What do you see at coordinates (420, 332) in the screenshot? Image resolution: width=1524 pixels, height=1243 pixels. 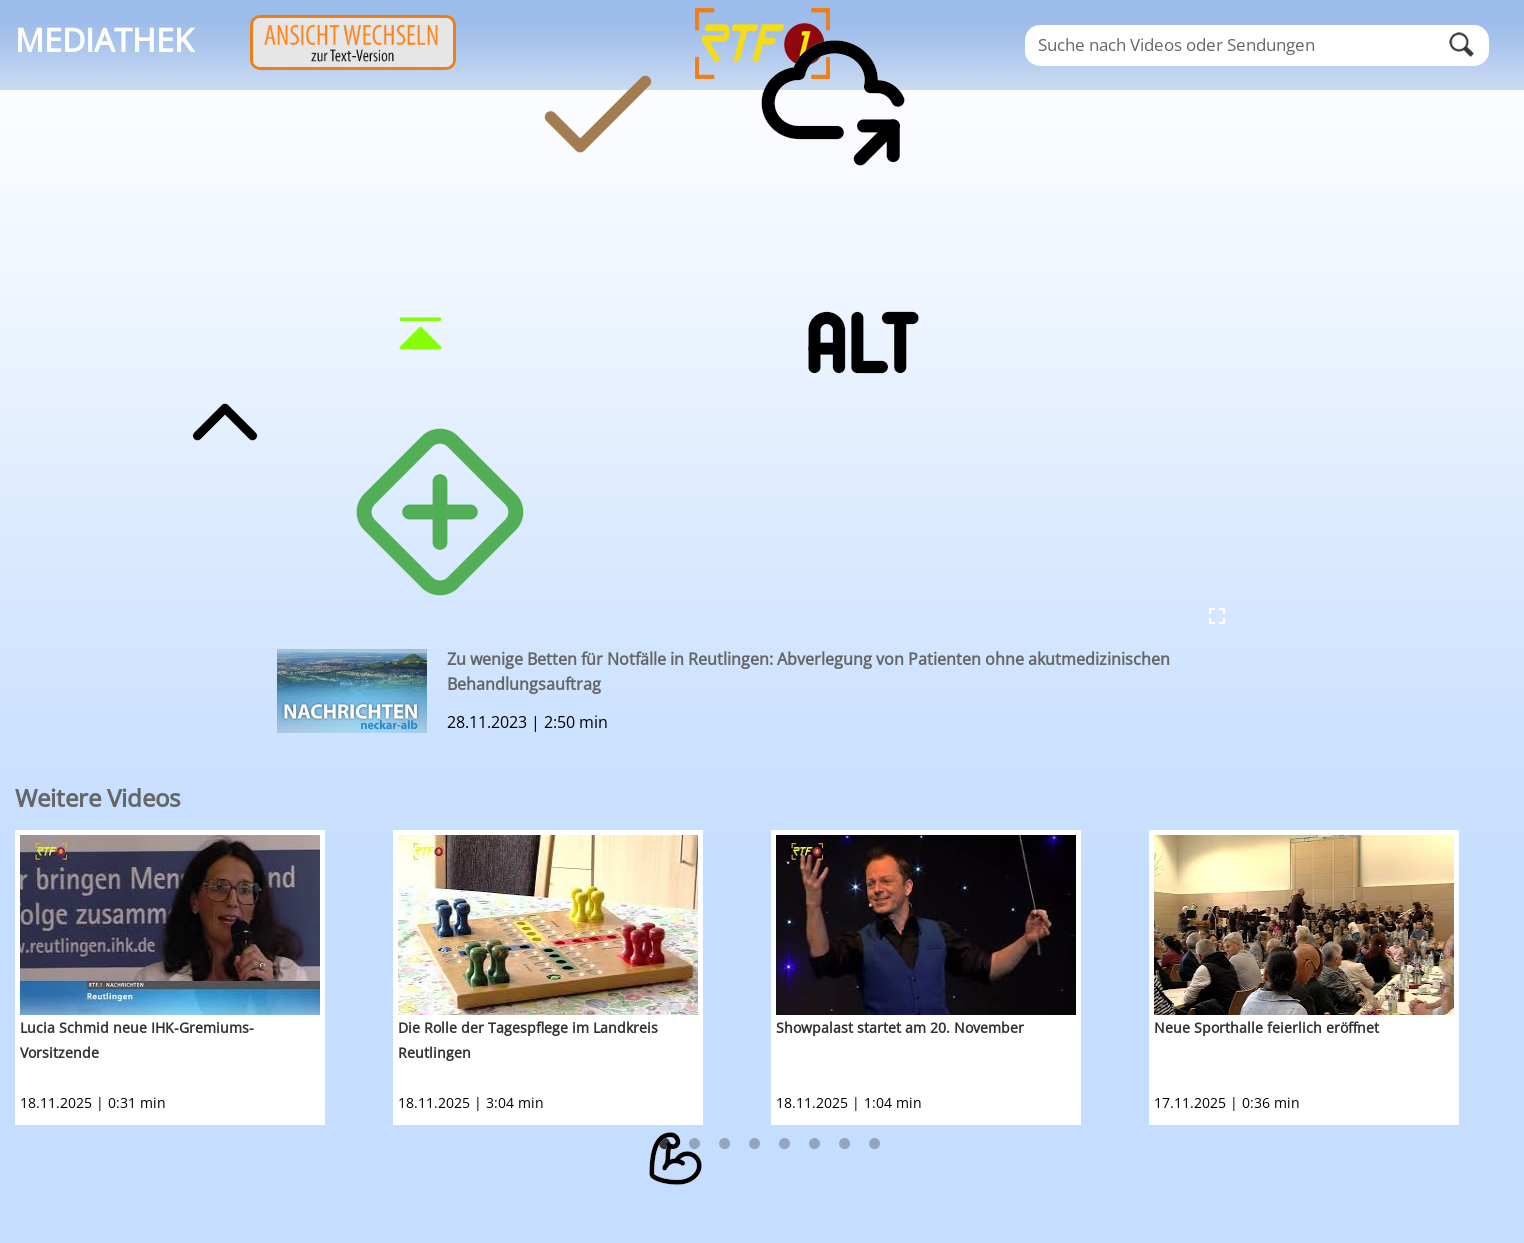 I see `collapse to top or minimize panel` at bounding box center [420, 332].